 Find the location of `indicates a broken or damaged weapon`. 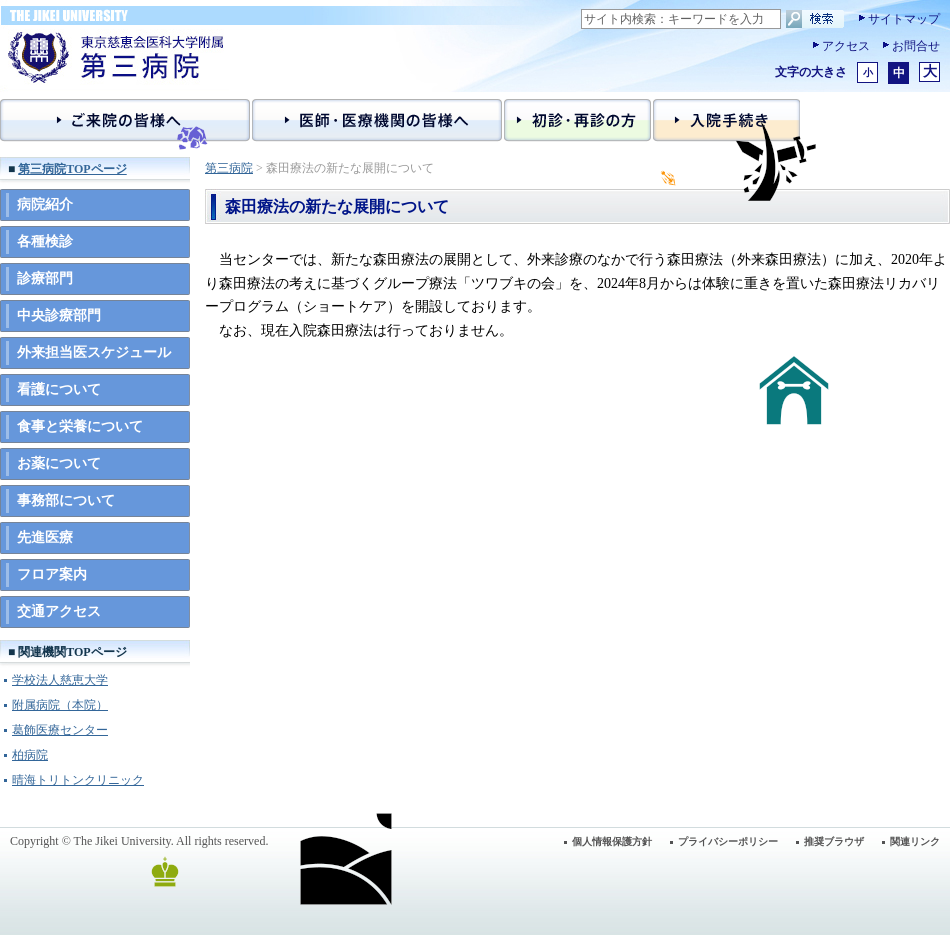

indicates a broken or damaged weapon is located at coordinates (776, 161).